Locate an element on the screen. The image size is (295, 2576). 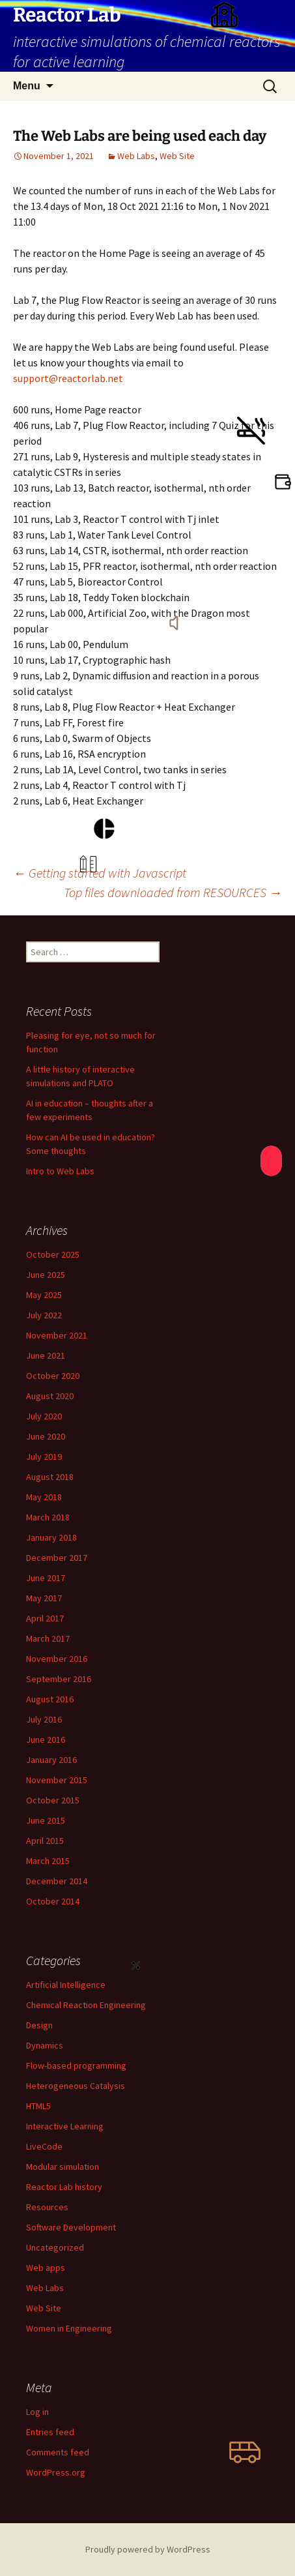
view discount or sale pricing is located at coordinates (135, 1965).